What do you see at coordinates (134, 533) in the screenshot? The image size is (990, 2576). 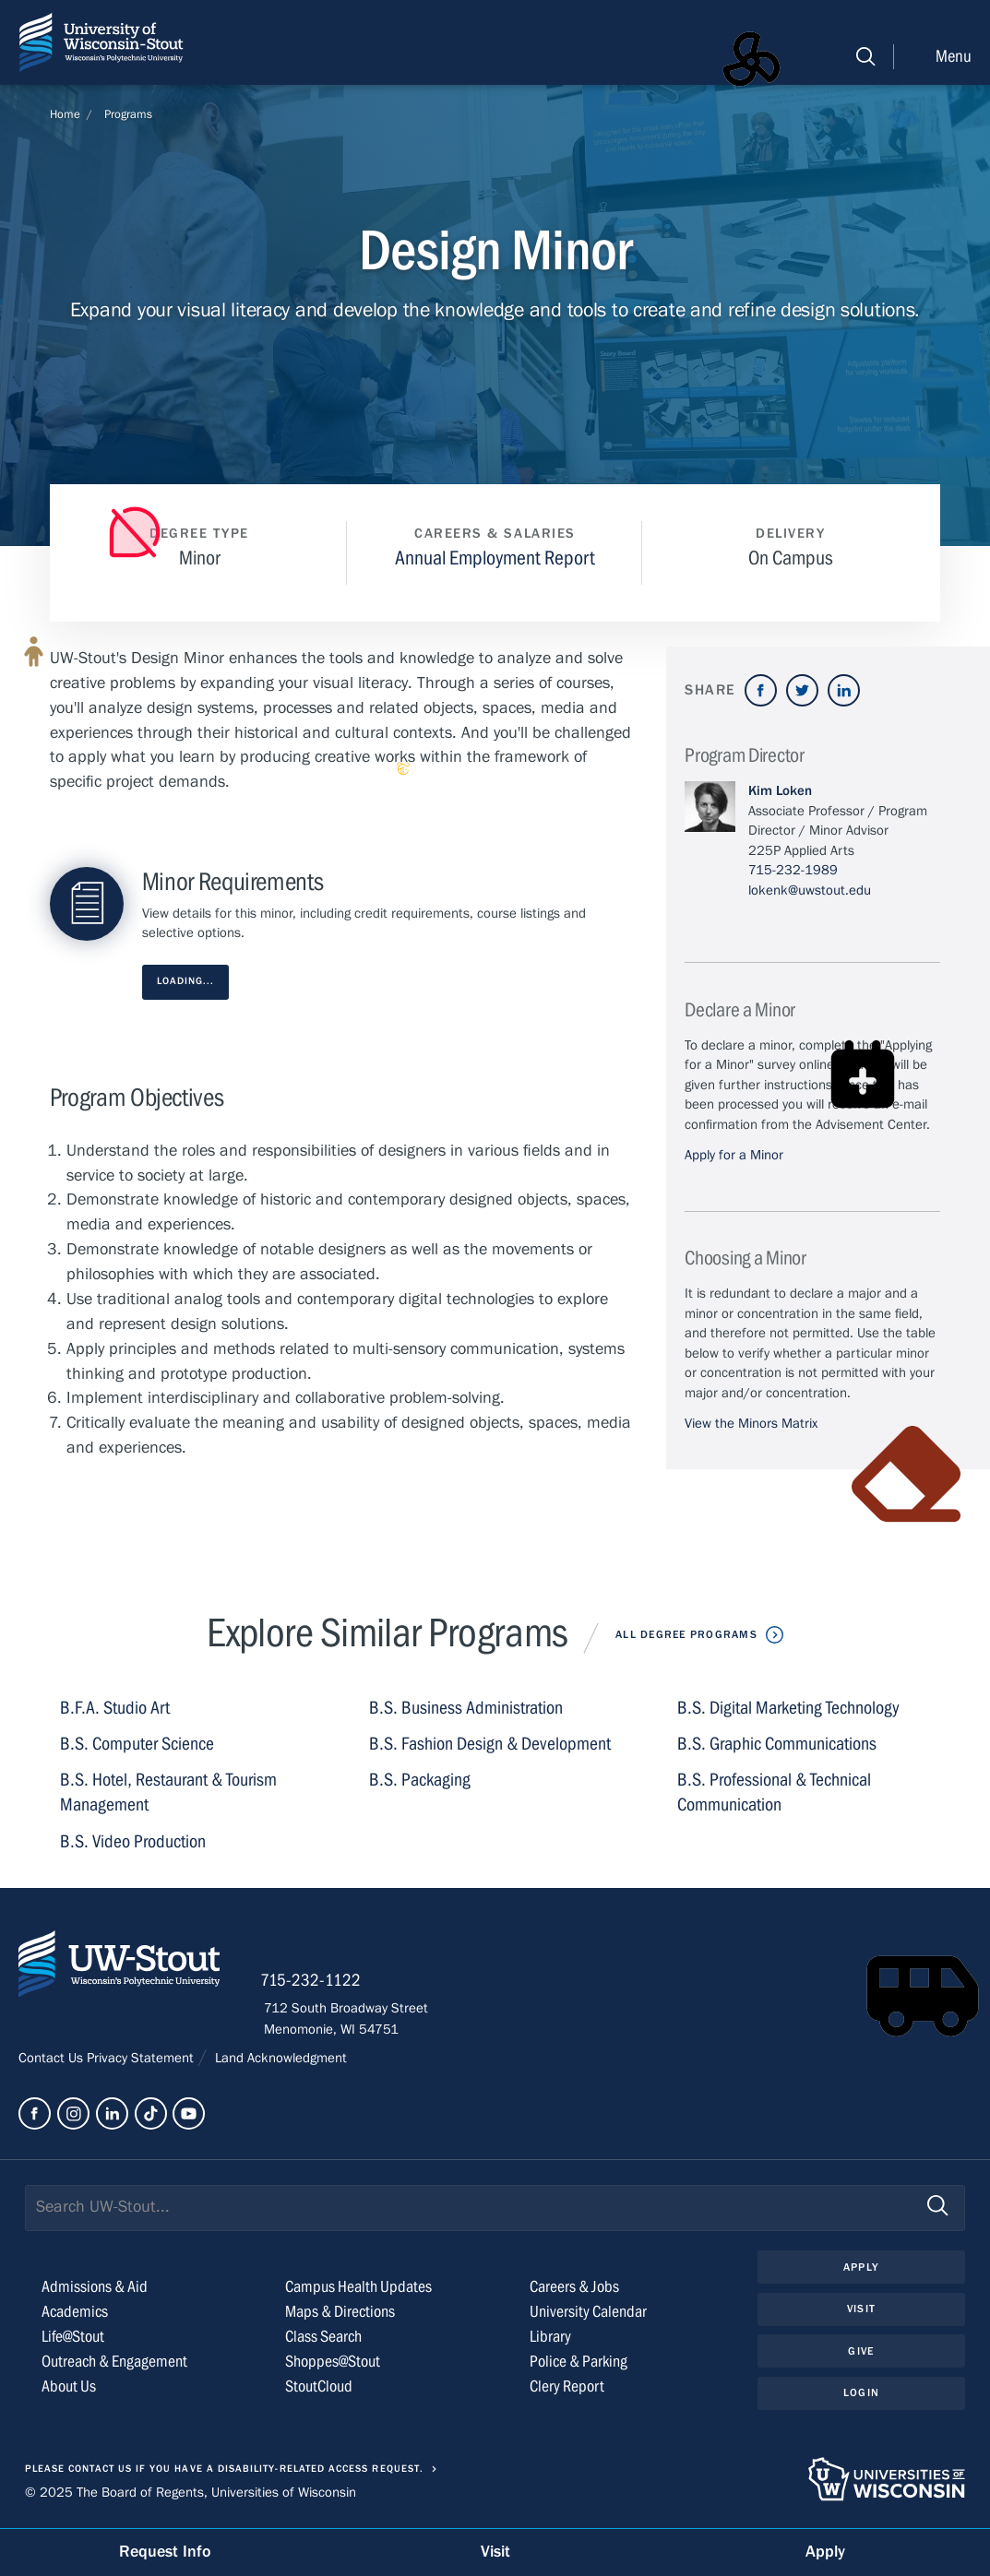 I see `mute or disable chat notifications` at bounding box center [134, 533].